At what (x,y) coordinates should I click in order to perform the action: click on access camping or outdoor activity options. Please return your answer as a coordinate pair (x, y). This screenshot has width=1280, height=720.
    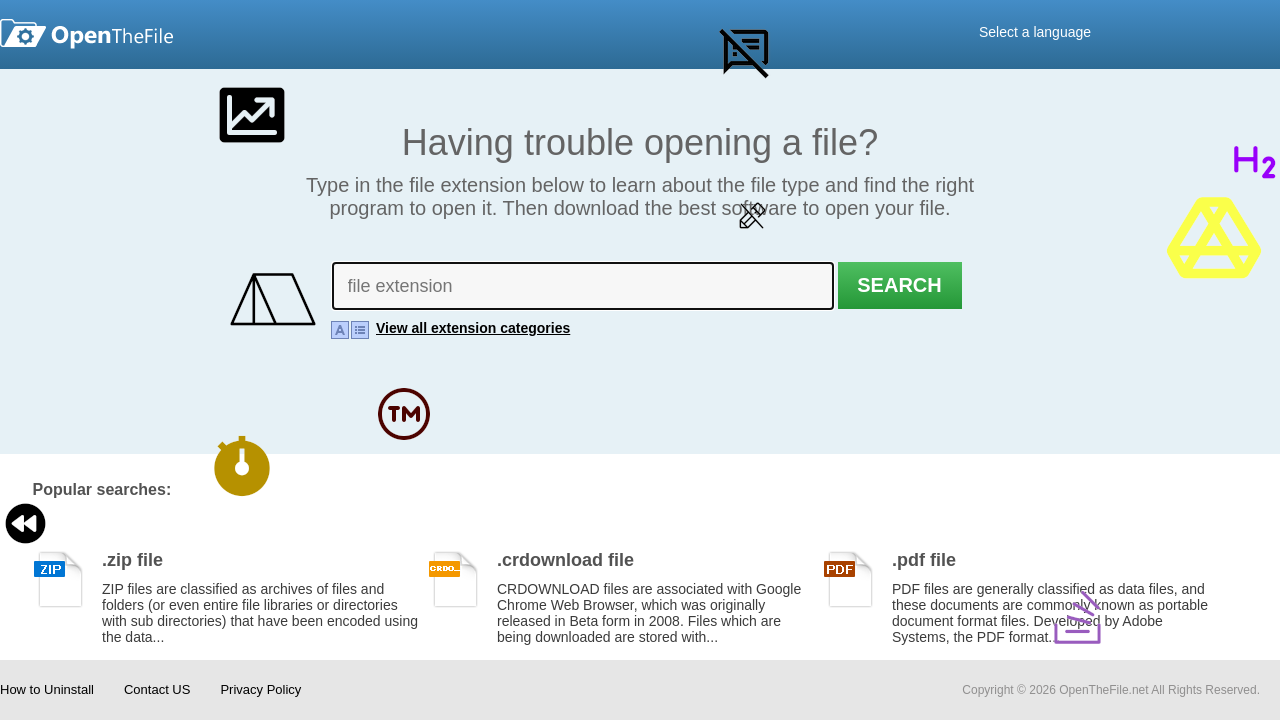
    Looking at the image, I should click on (273, 302).